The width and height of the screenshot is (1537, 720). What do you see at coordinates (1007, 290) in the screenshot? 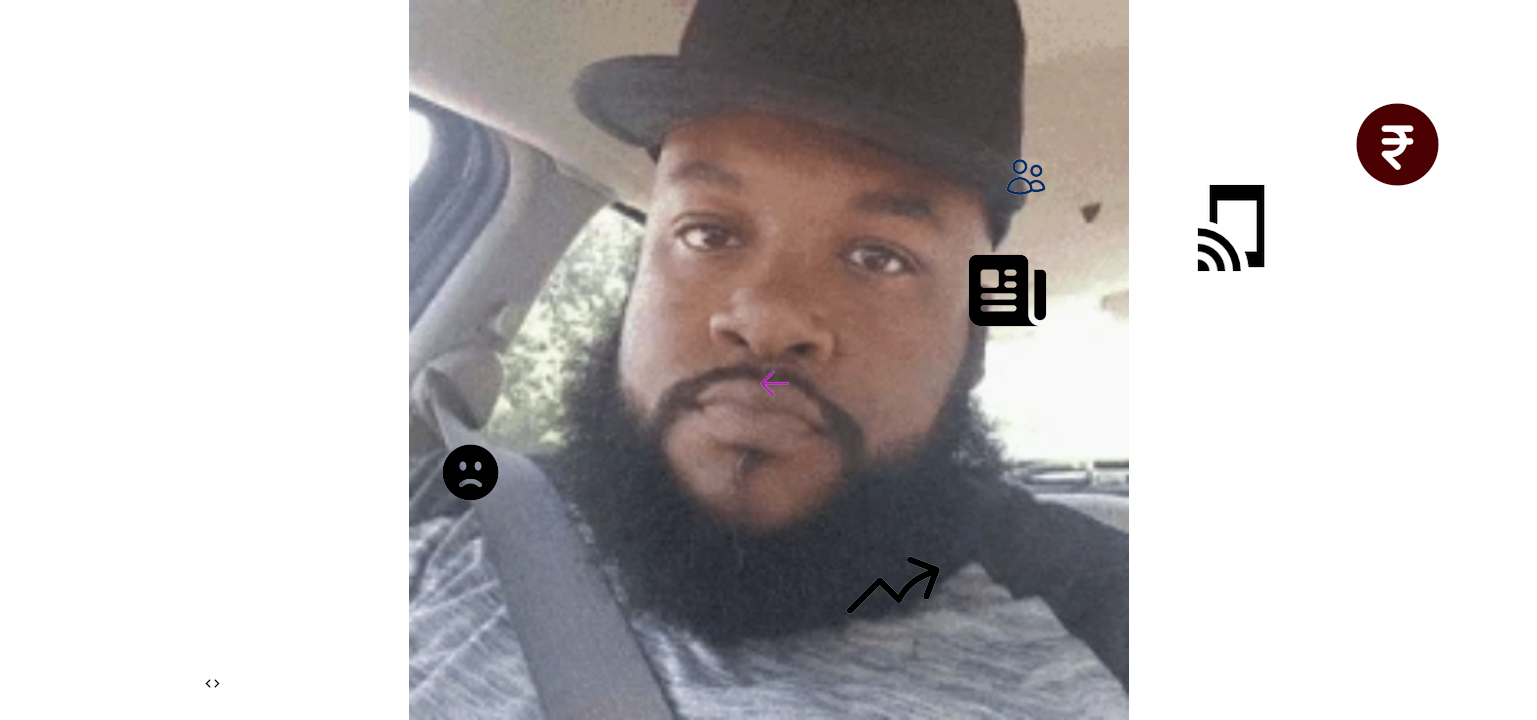
I see `view news articles or updates` at bounding box center [1007, 290].